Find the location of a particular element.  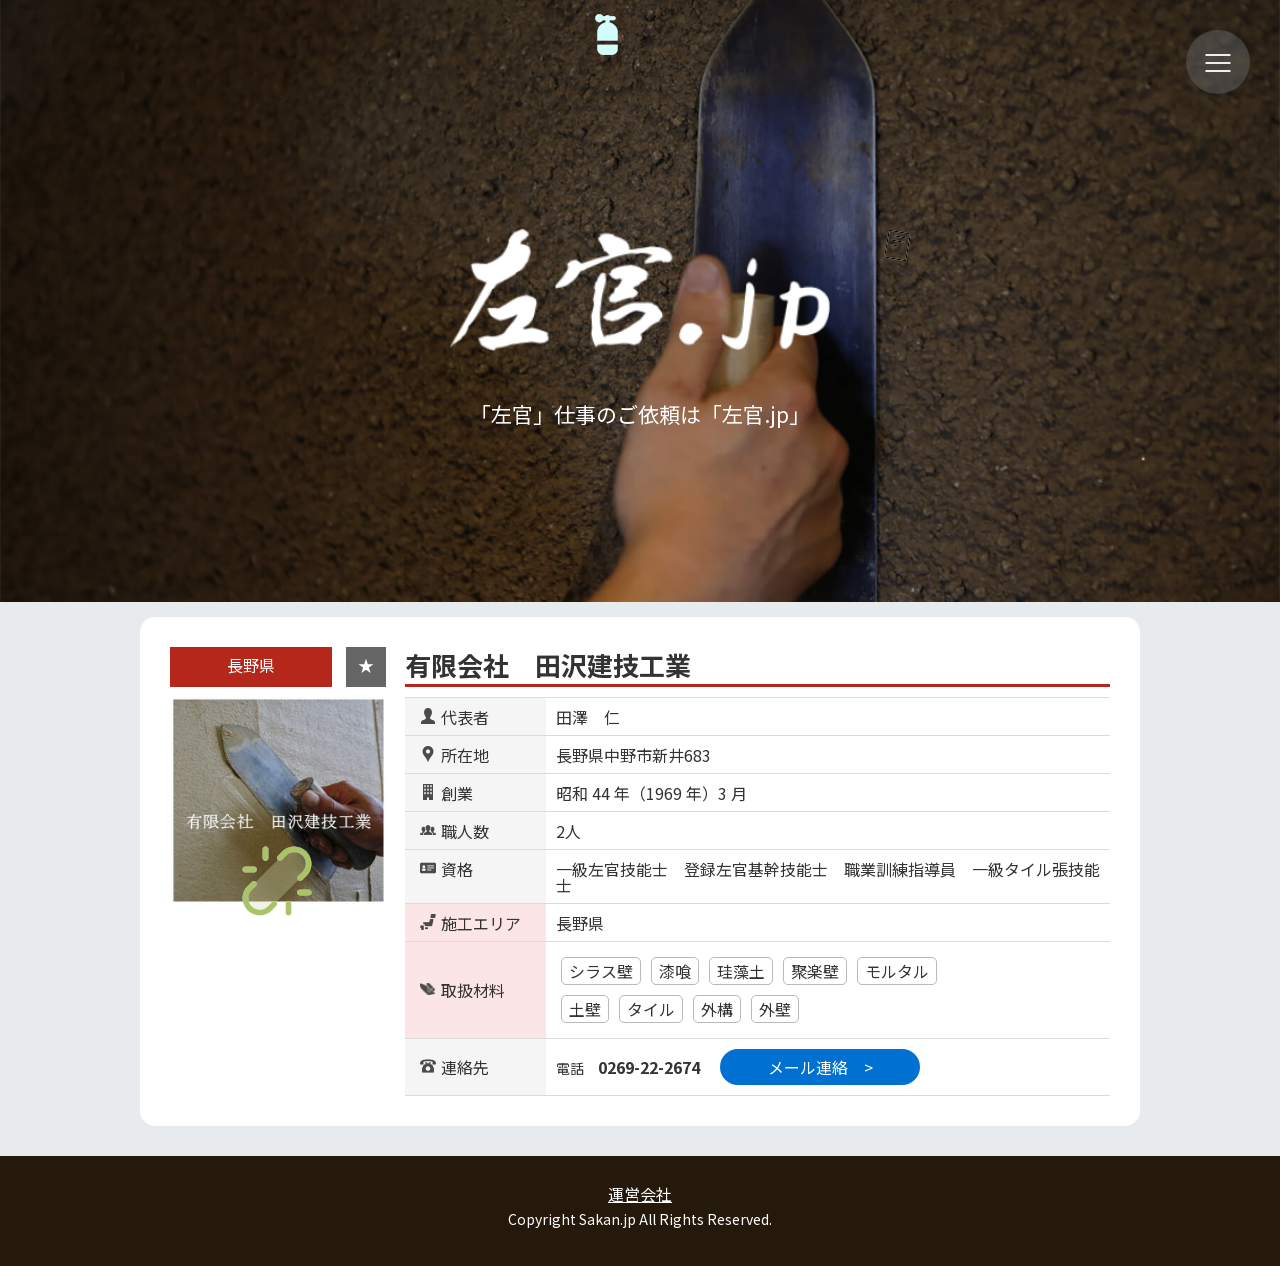

disconnect or unlink connected items is located at coordinates (277, 881).